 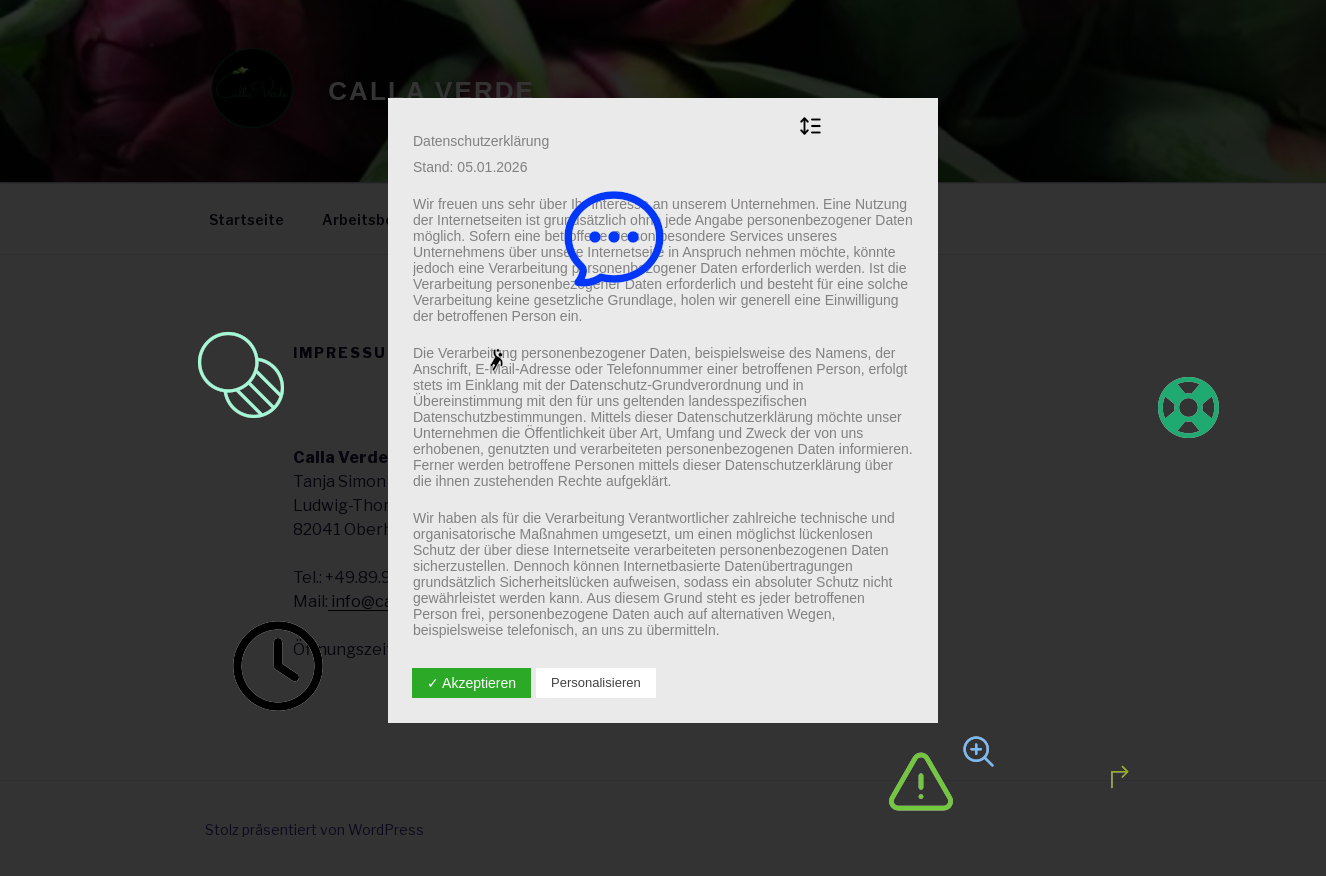 I want to click on access handball sports content, so click(x=496, y=359).